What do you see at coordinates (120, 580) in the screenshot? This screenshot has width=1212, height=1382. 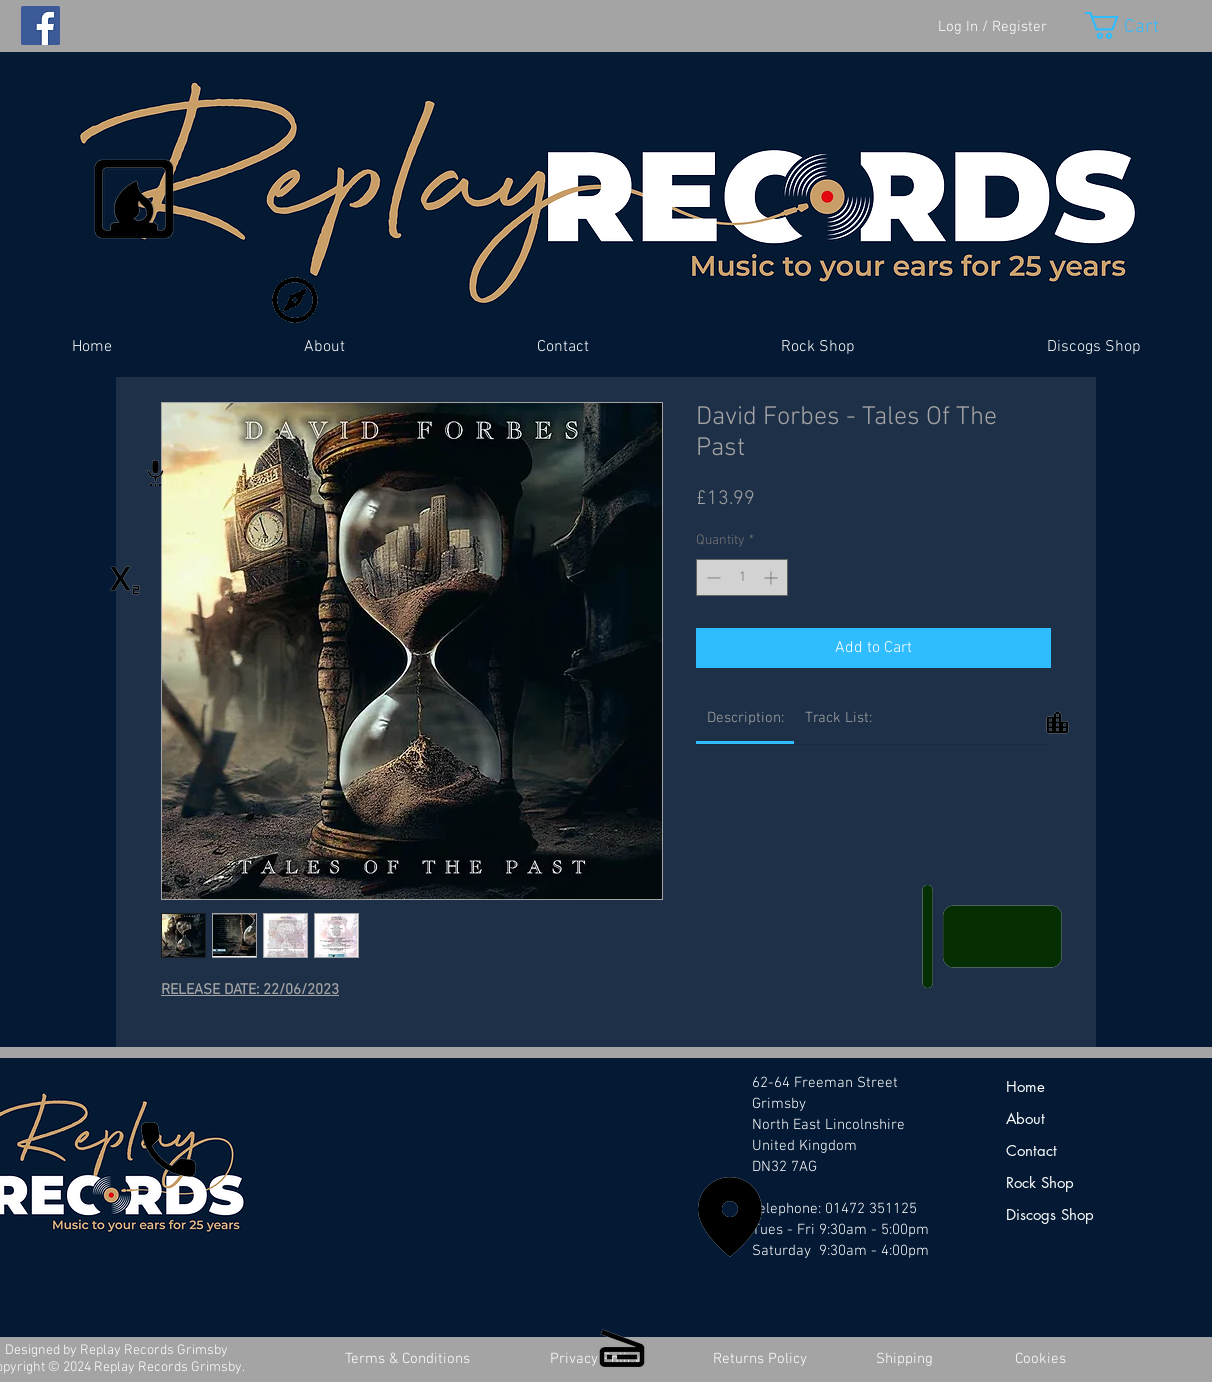 I see `format text as subscript` at bounding box center [120, 580].